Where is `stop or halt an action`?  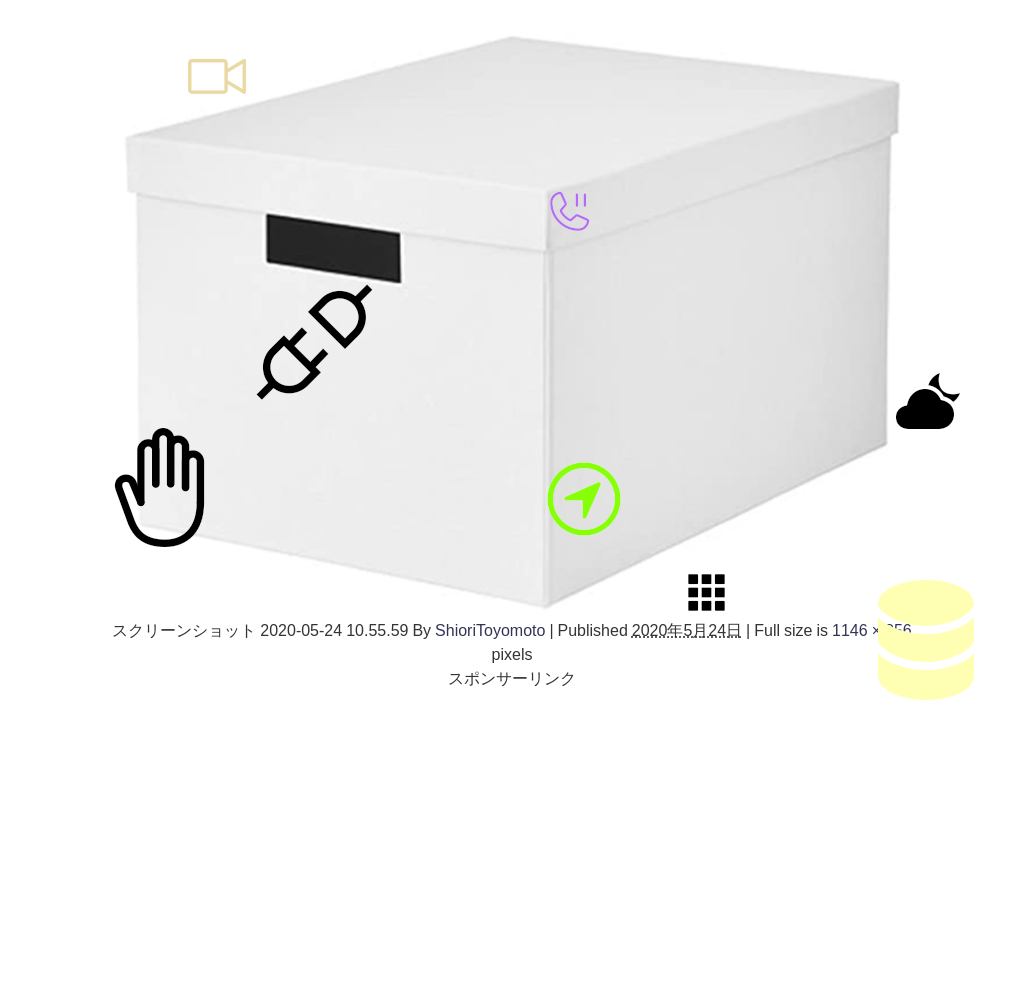
stop or halt an action is located at coordinates (159, 487).